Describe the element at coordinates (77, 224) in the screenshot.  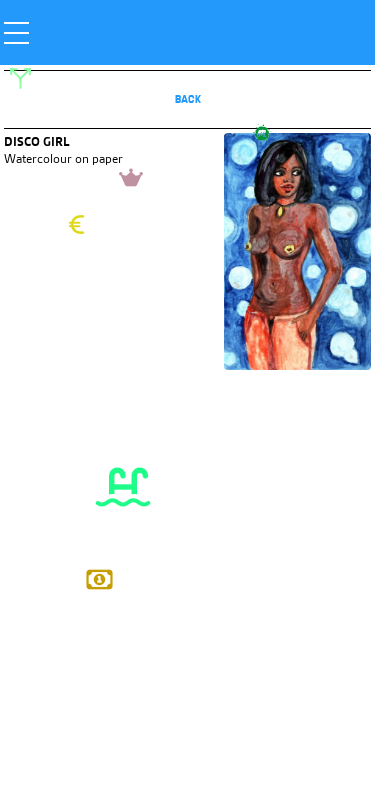
I see `view price in euros` at that location.